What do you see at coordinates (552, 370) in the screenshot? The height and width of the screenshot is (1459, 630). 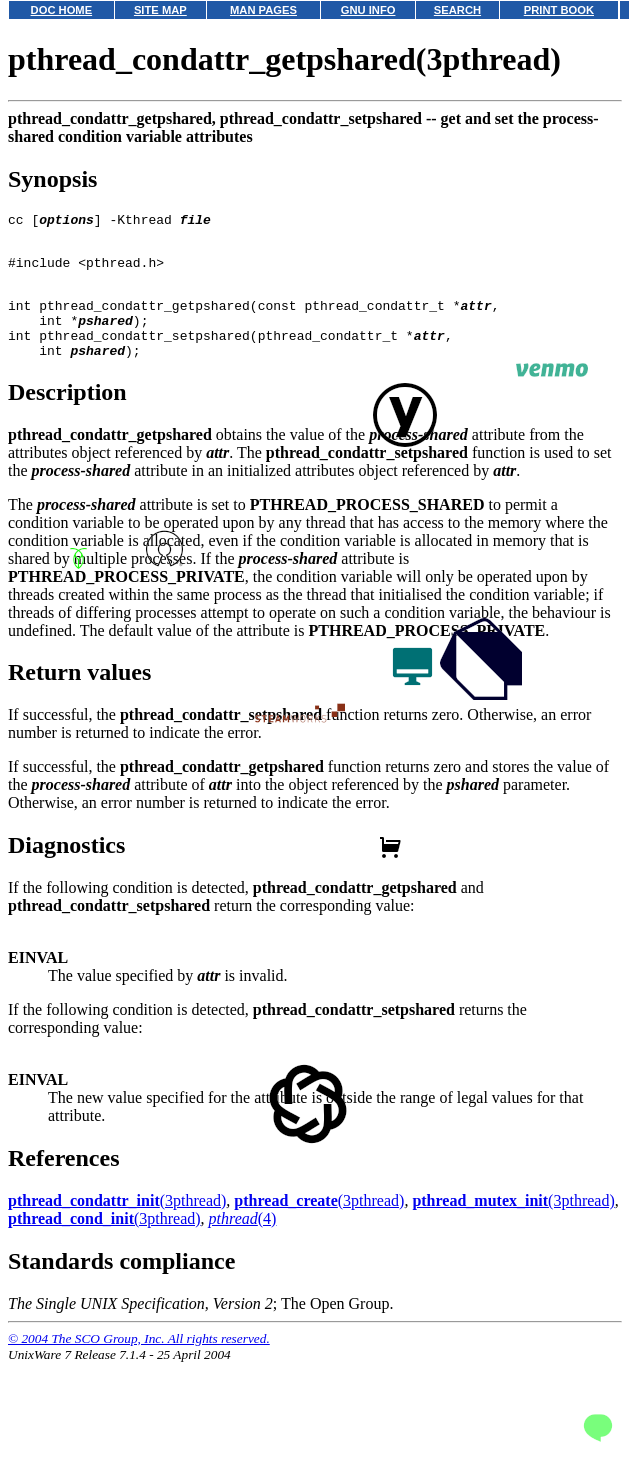 I see `open the venmo app` at bounding box center [552, 370].